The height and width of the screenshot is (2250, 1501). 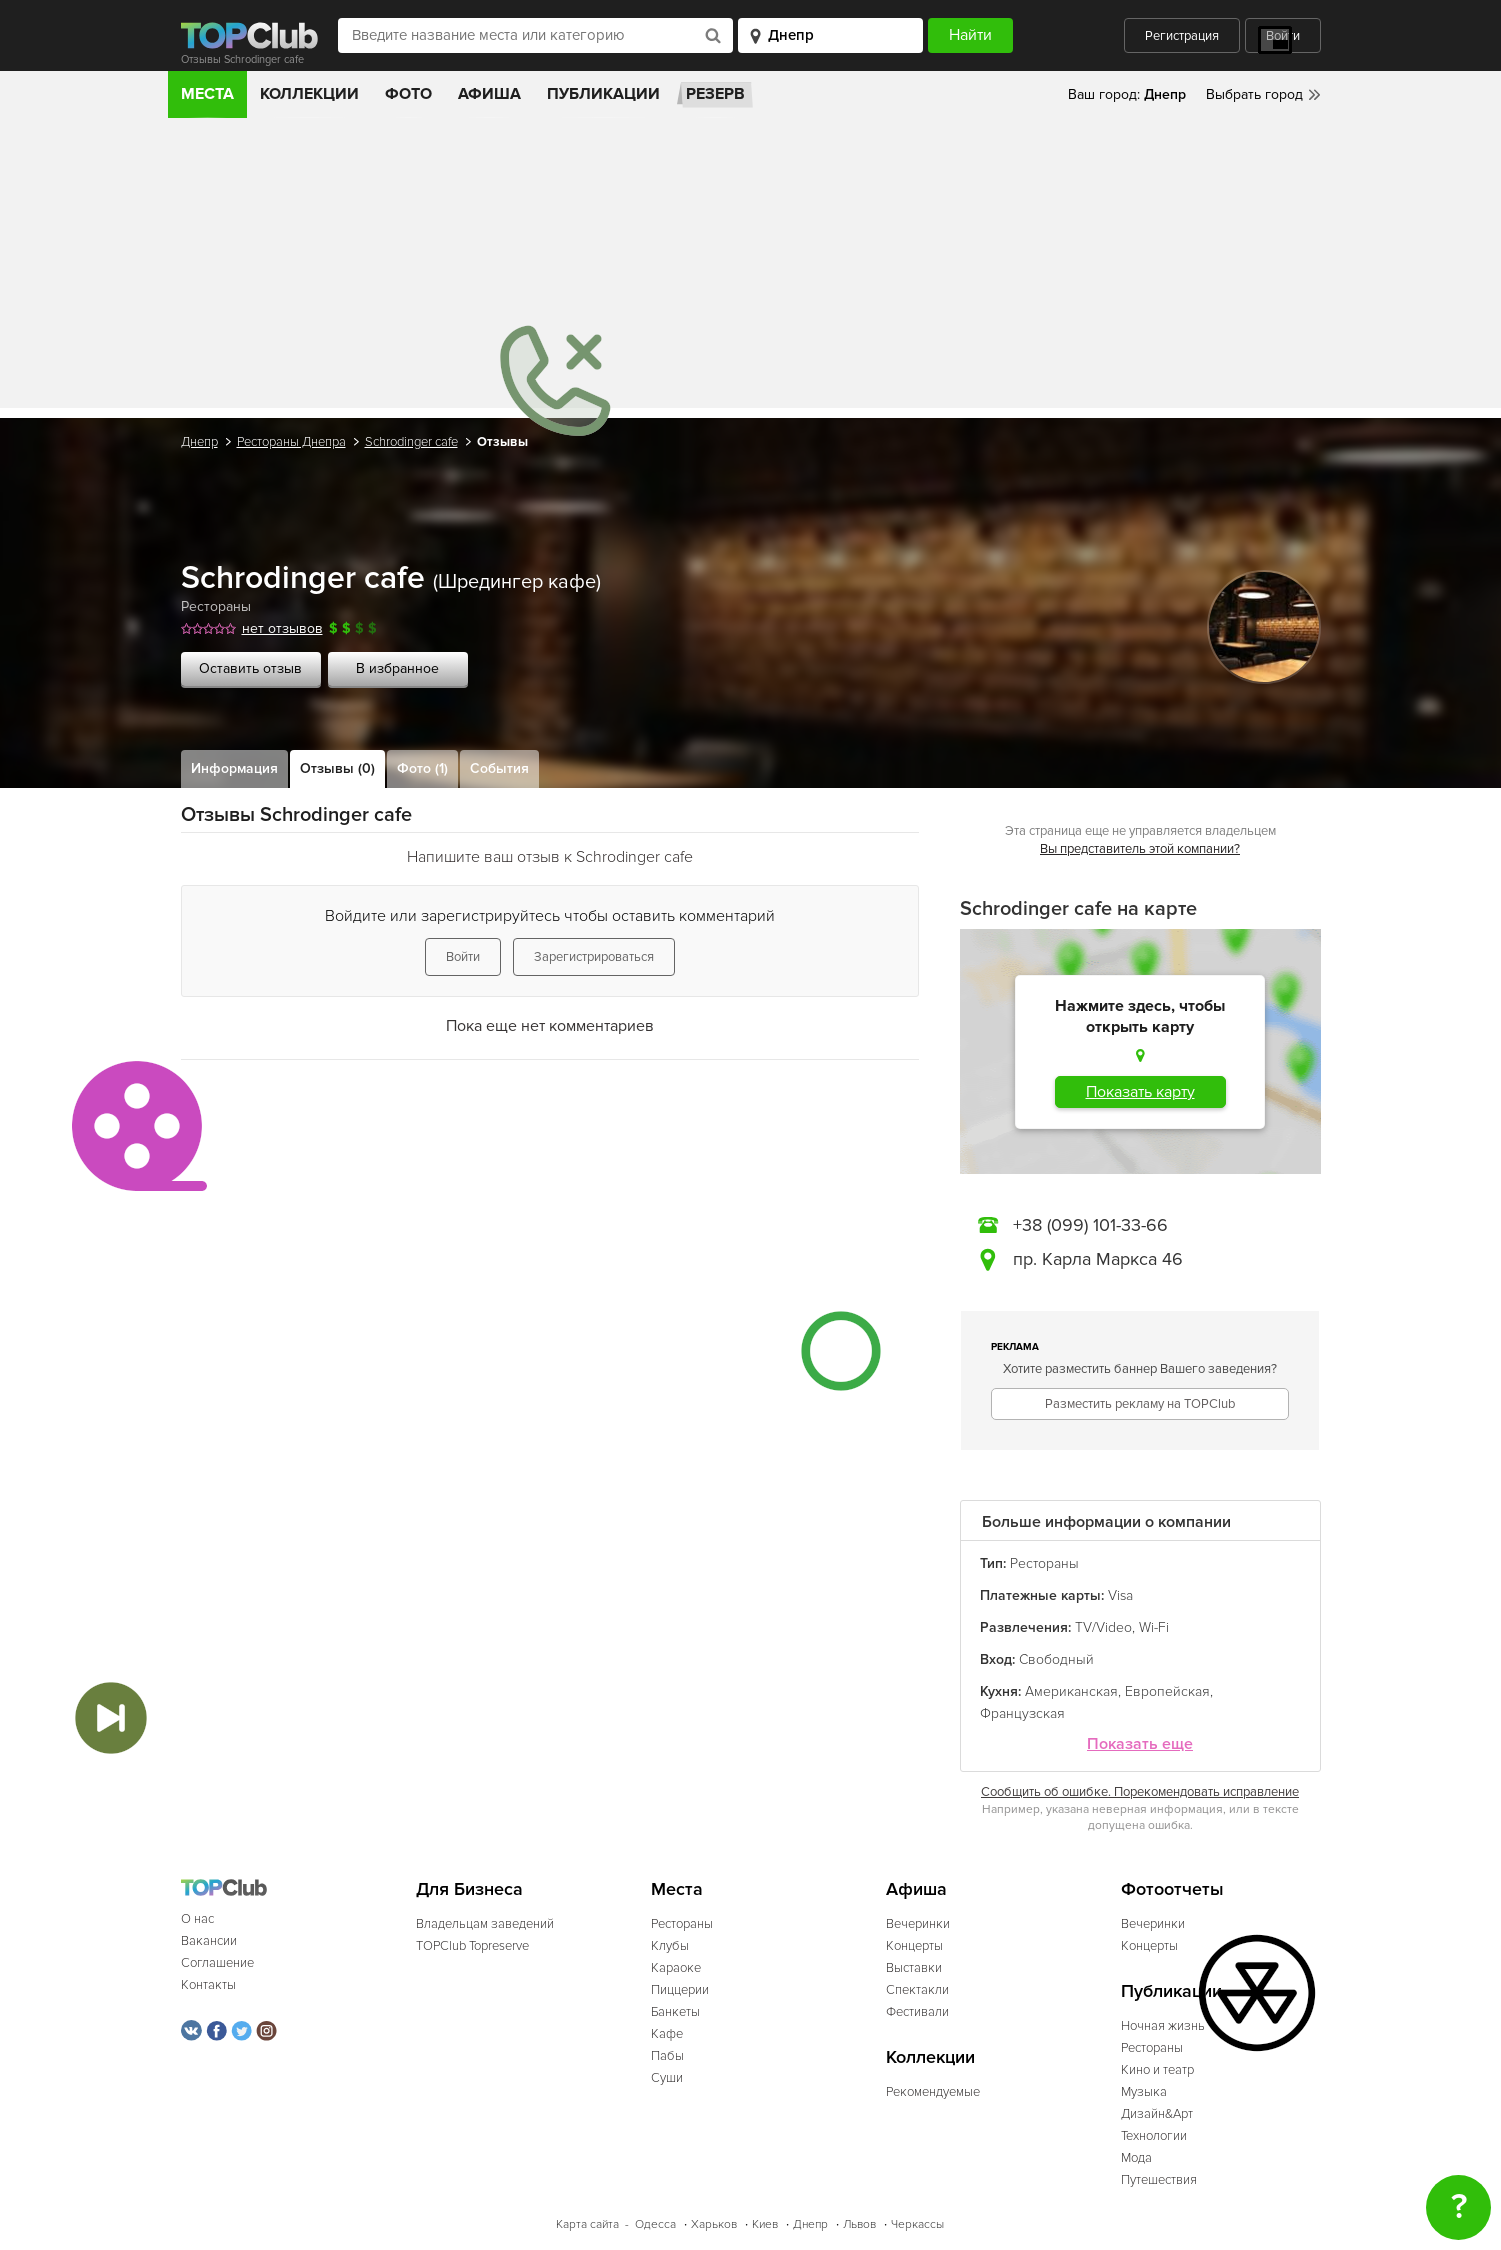 I want to click on end or decline a phone call, so click(x=557, y=378).